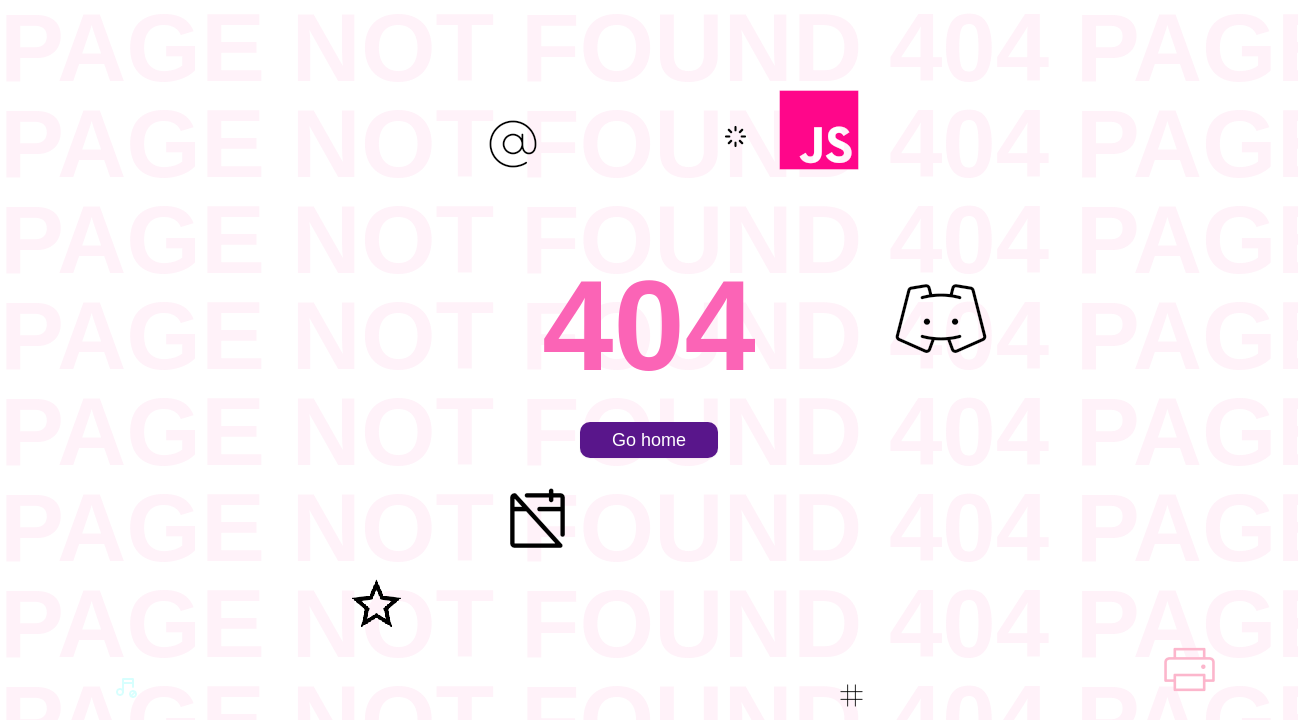 The height and width of the screenshot is (720, 1298). What do you see at coordinates (735, 136) in the screenshot?
I see `indicates content is loading` at bounding box center [735, 136].